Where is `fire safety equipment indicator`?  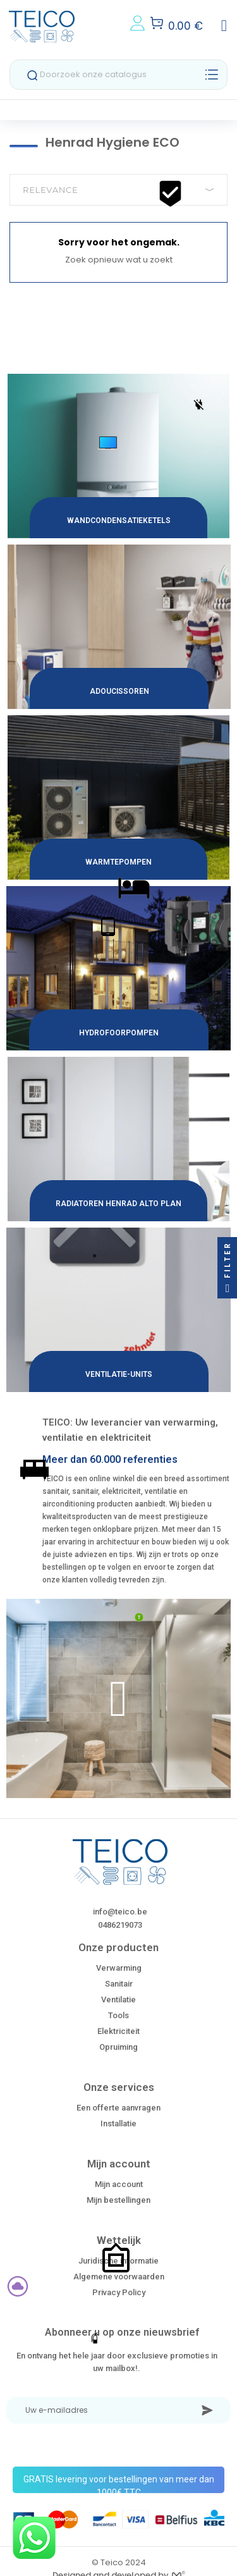
fire safety equipment indicator is located at coordinates (95, 2338).